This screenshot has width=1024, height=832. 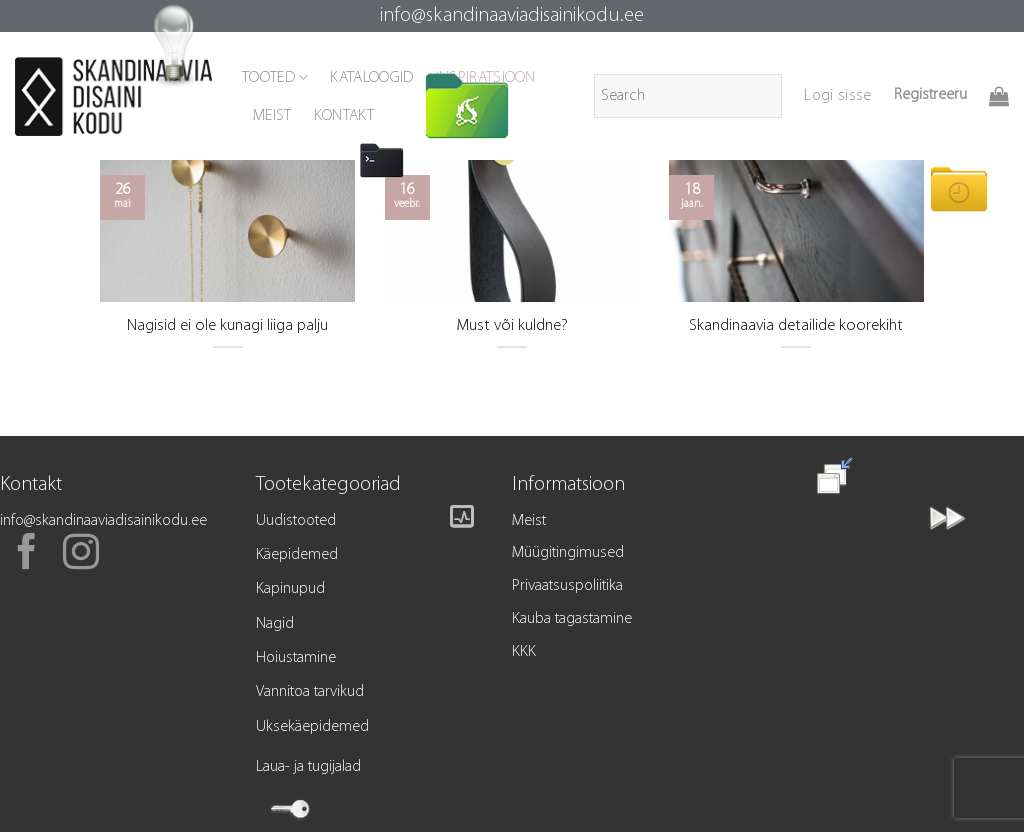 What do you see at coordinates (467, 108) in the screenshot?
I see `open your GameJolt games folder` at bounding box center [467, 108].